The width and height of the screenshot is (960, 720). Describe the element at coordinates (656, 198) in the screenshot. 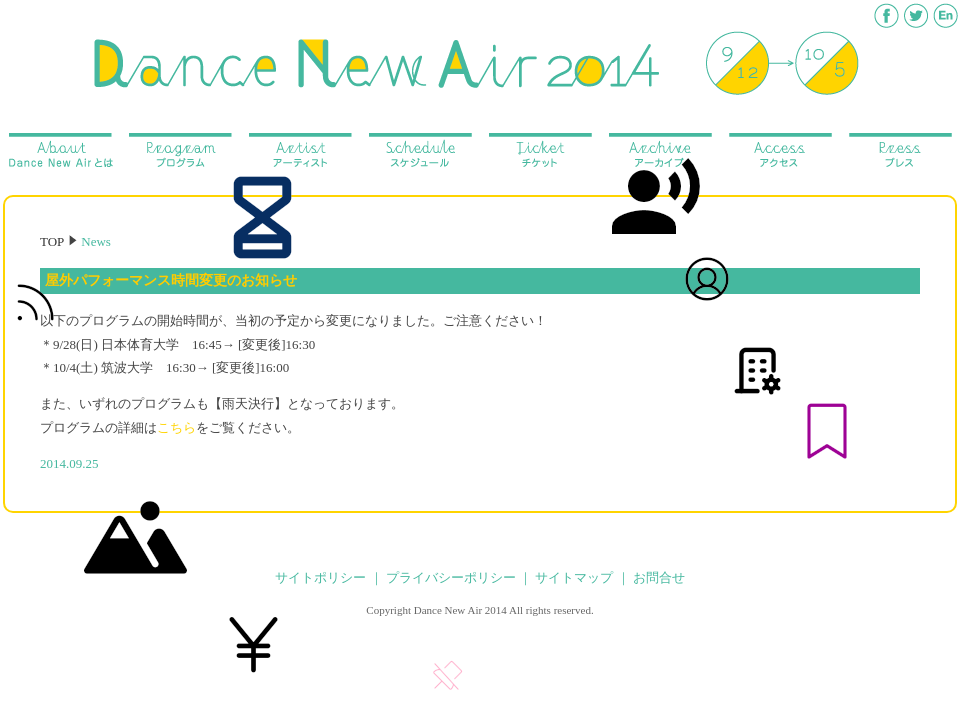

I see `activate voice recording or speech input` at that location.